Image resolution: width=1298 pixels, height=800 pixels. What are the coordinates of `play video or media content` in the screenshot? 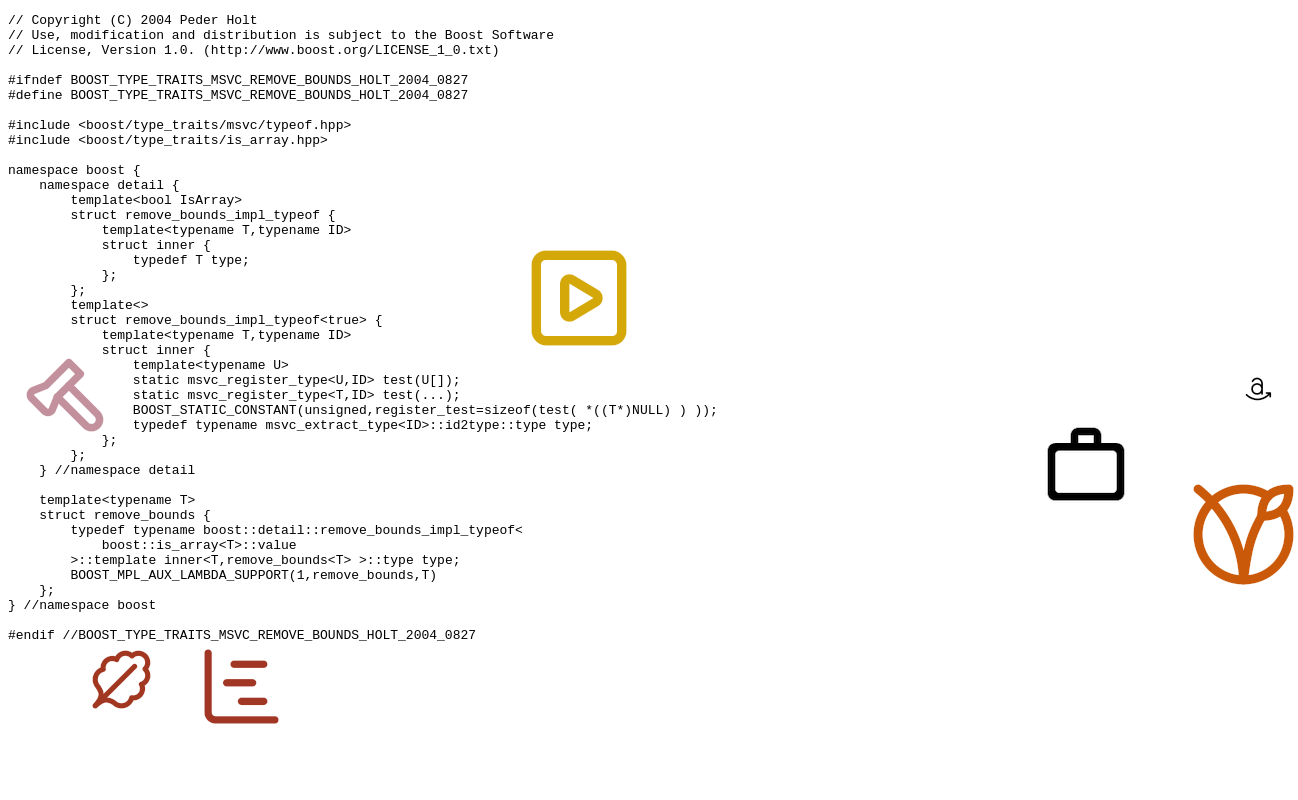 It's located at (579, 298).